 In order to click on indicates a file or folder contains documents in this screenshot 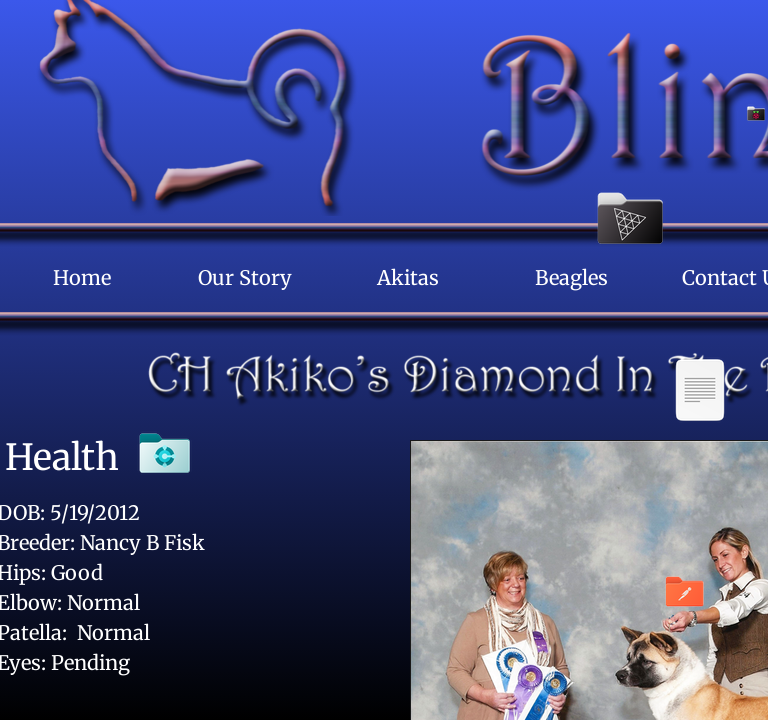, I will do `click(700, 390)`.